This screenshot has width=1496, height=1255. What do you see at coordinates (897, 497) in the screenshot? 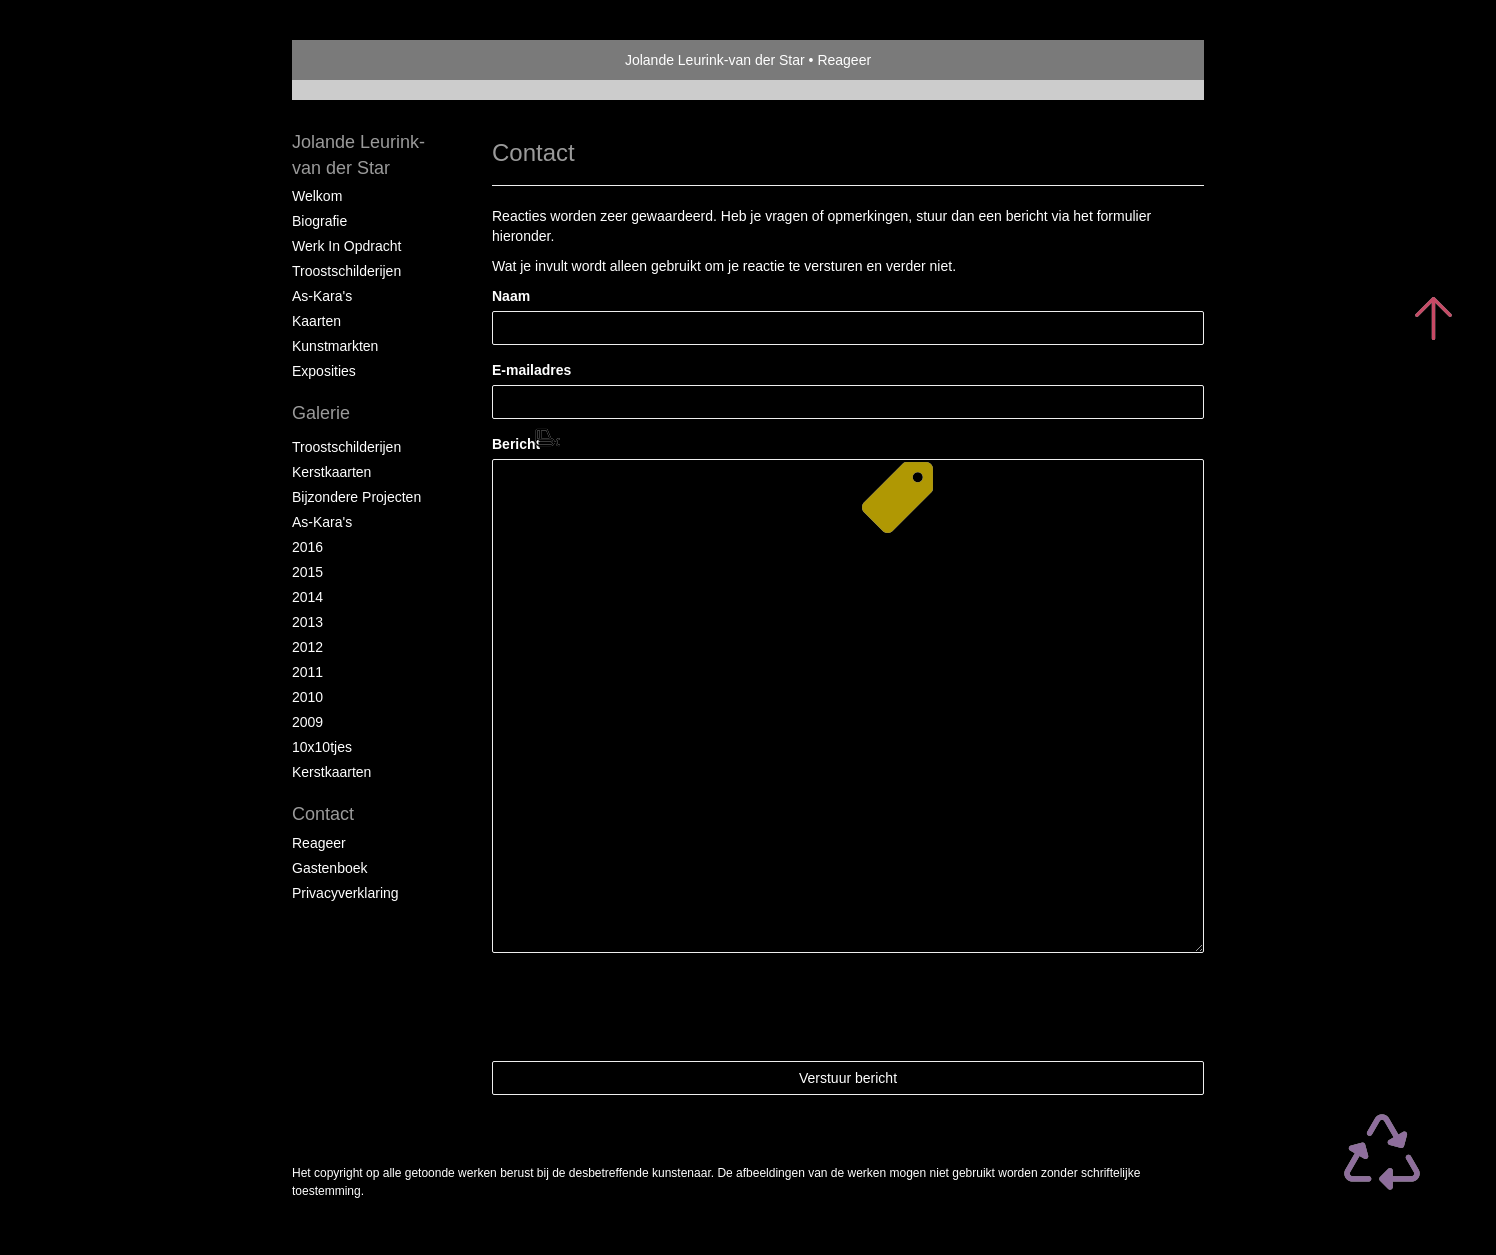
I see `view or apply a discount code` at bounding box center [897, 497].